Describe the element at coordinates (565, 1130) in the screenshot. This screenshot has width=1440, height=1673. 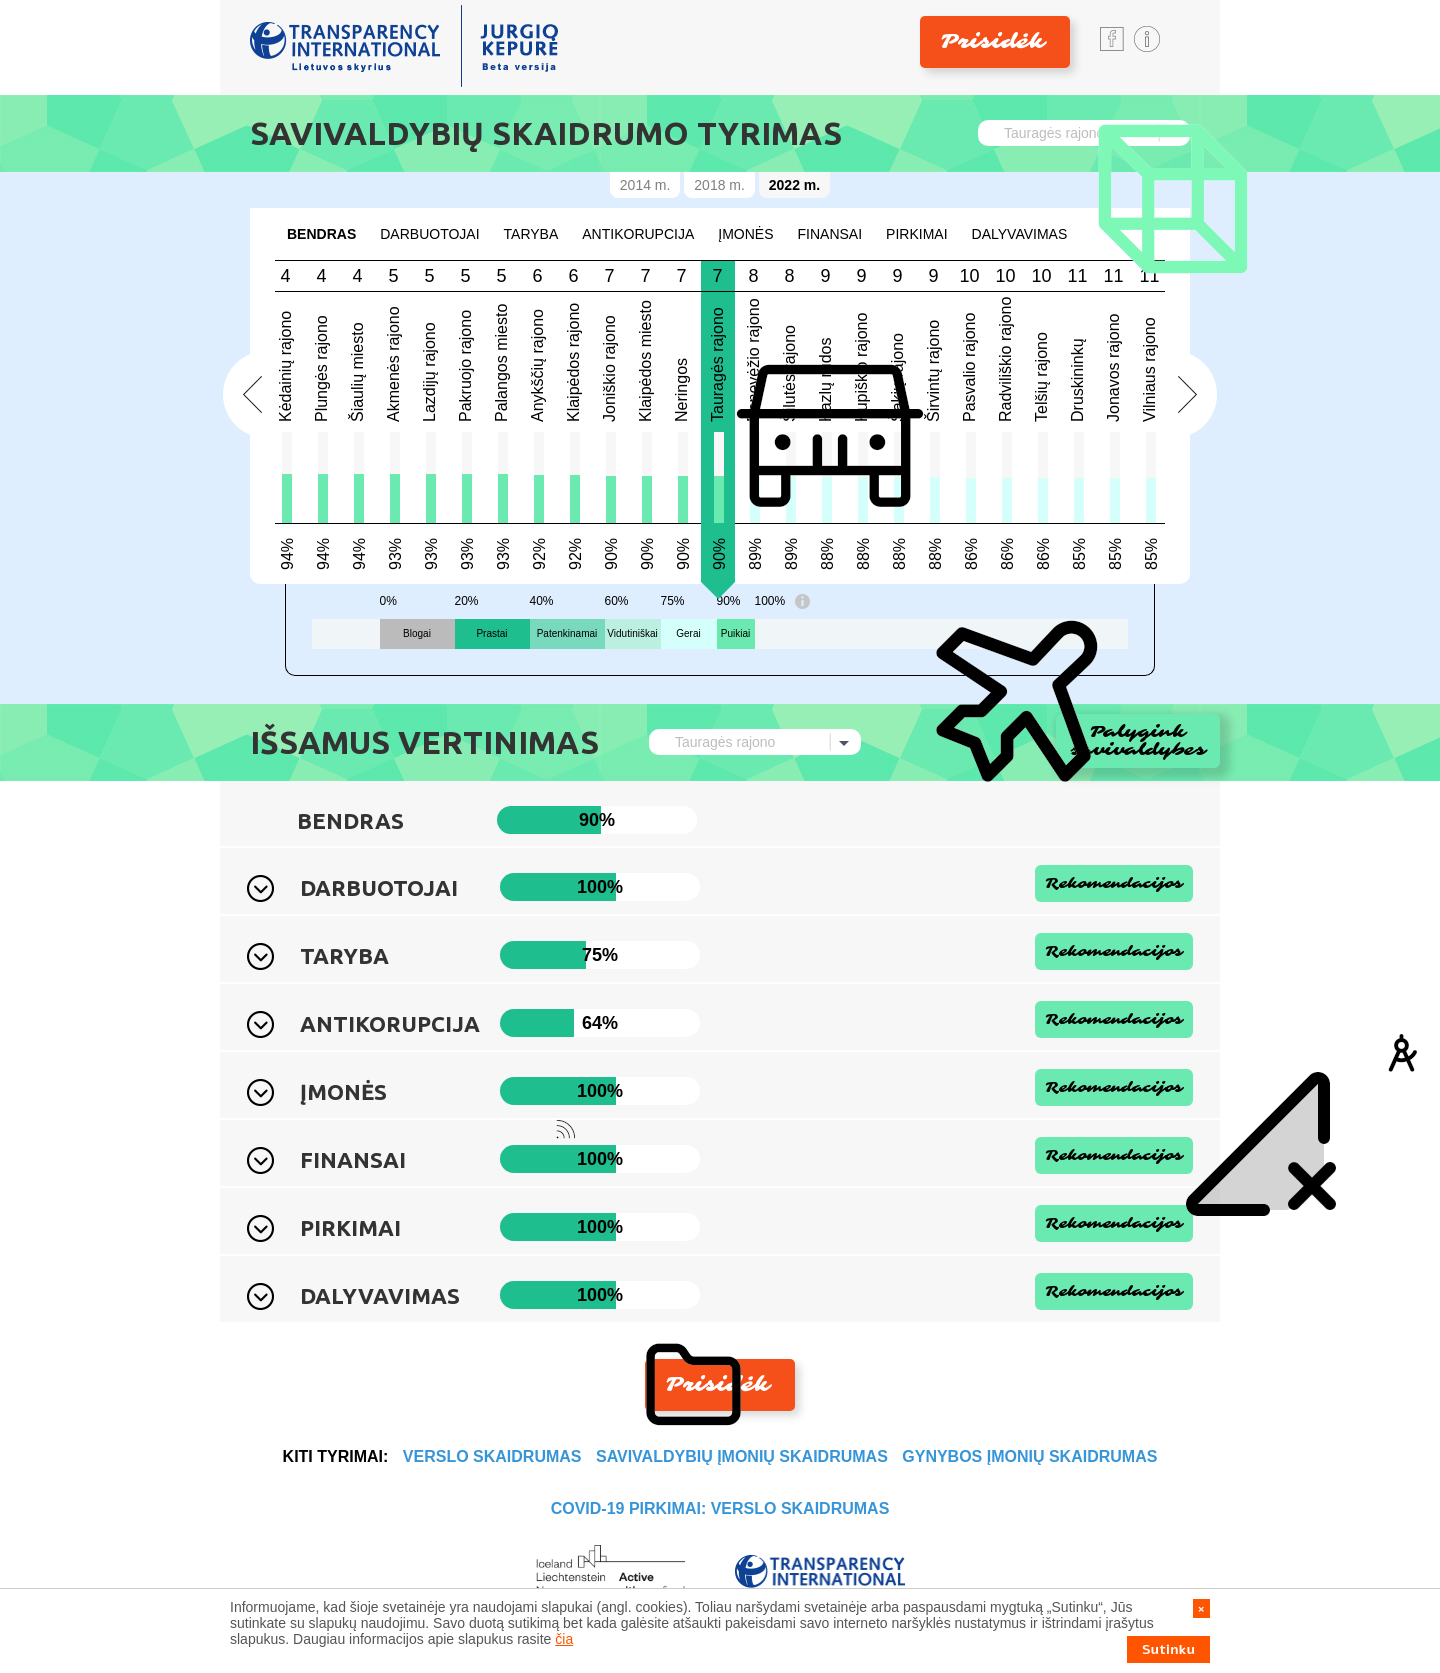
I see `subscribe to RSS feed` at that location.